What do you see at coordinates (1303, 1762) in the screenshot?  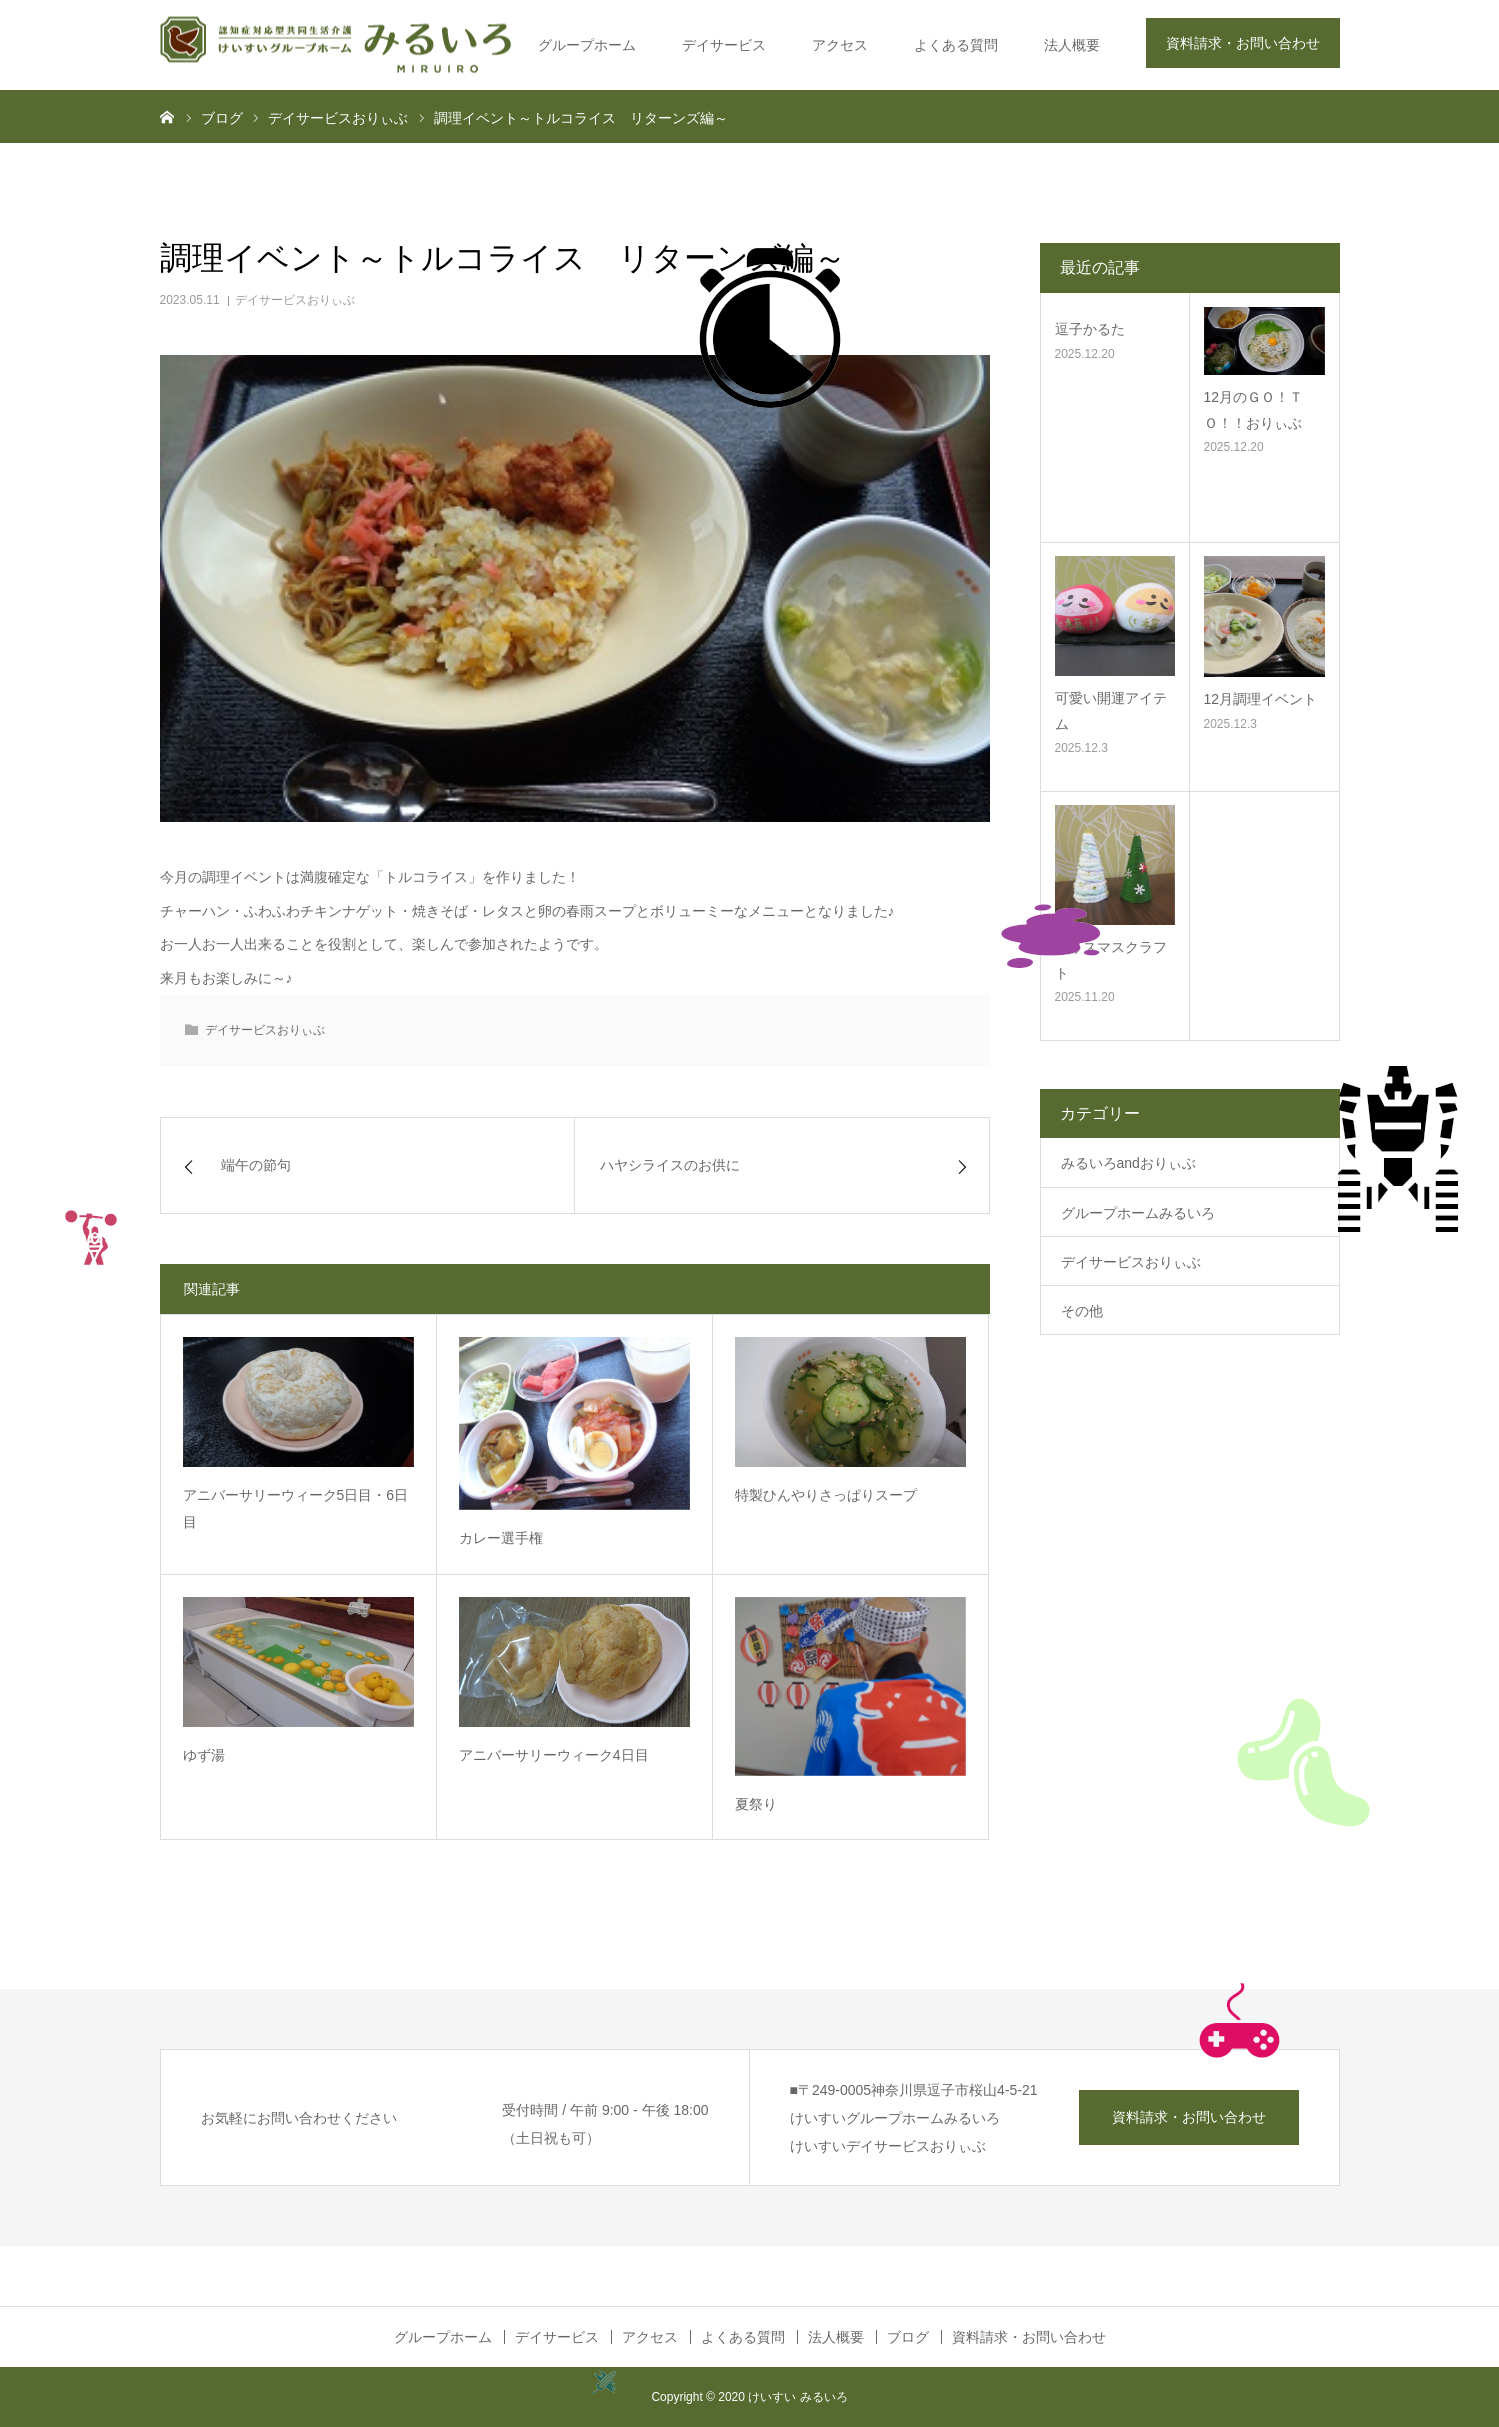 I see `access candy or sweet-themed items` at bounding box center [1303, 1762].